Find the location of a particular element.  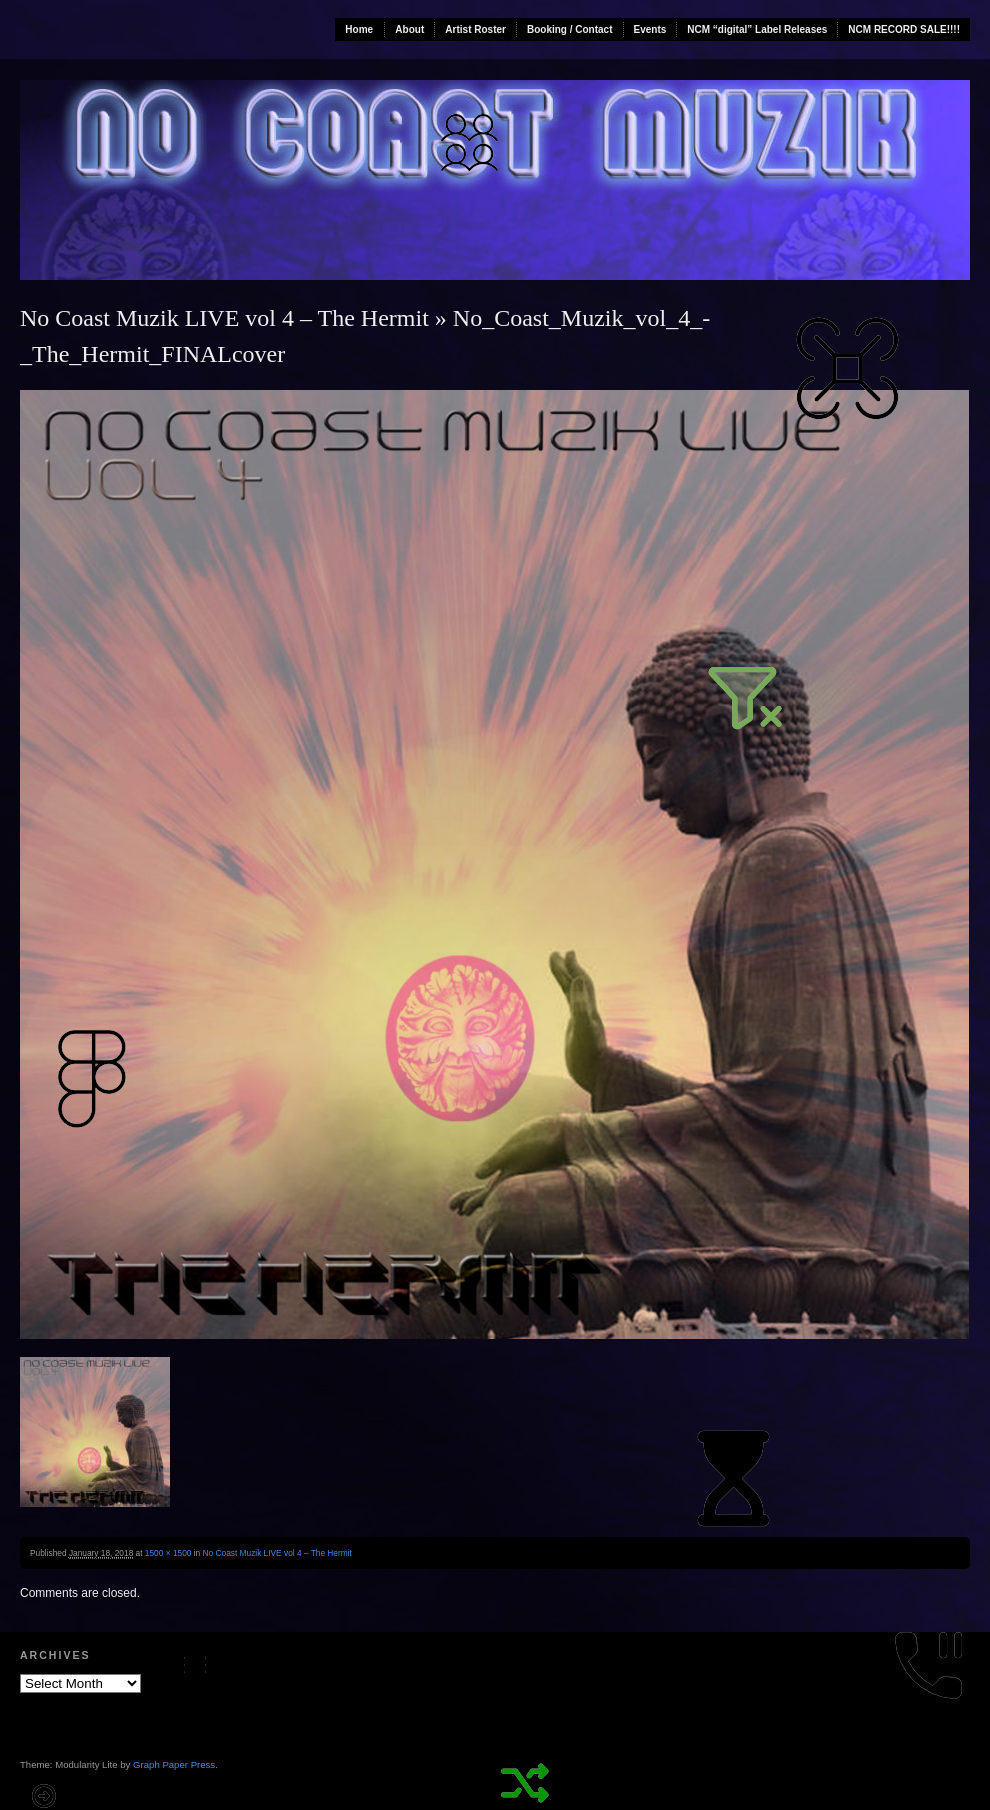

open text channel or messaging is located at coordinates (195, 1665).